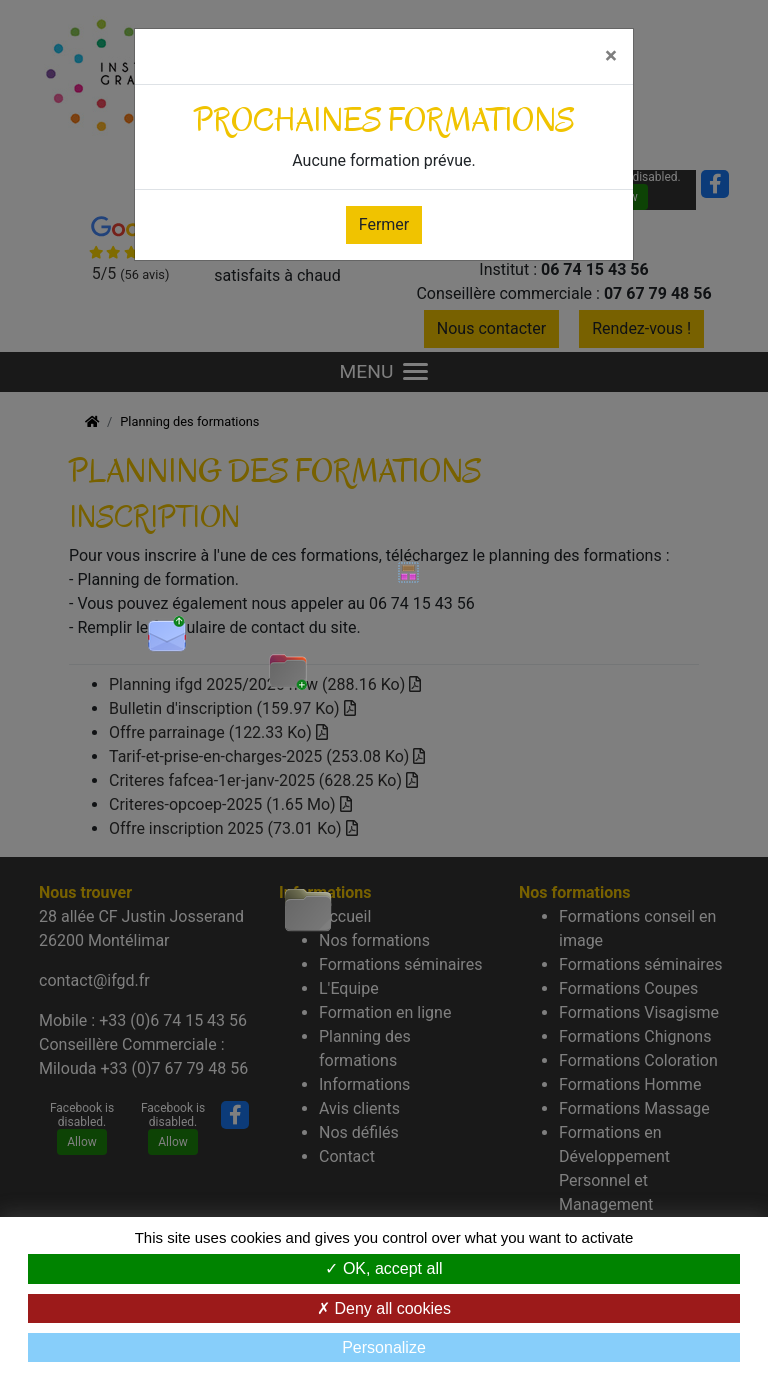 The image size is (768, 1377). Describe the element at coordinates (308, 910) in the screenshot. I see `open folder to view files` at that location.